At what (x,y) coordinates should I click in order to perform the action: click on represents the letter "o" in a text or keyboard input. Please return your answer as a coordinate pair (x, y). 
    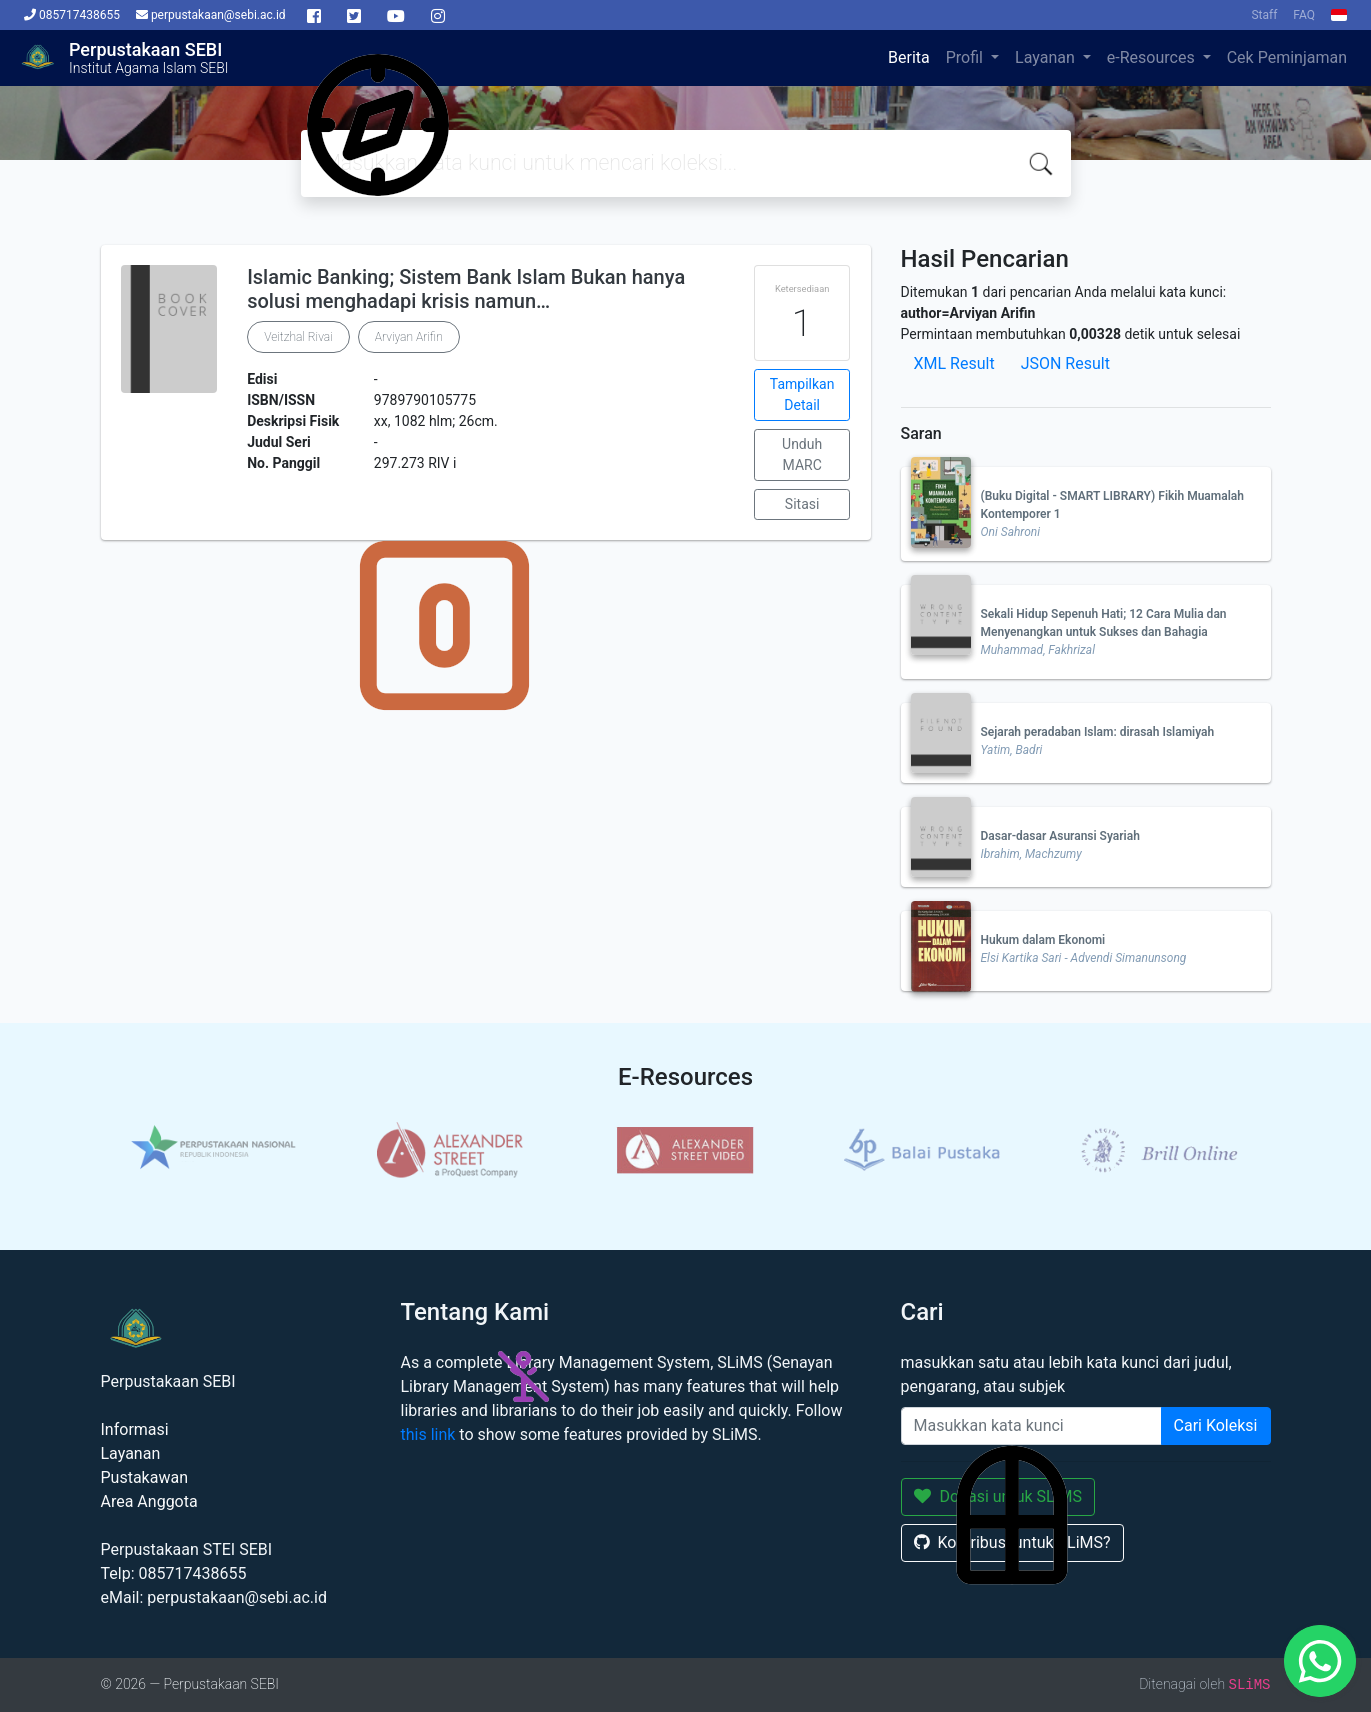
    Looking at the image, I should click on (444, 625).